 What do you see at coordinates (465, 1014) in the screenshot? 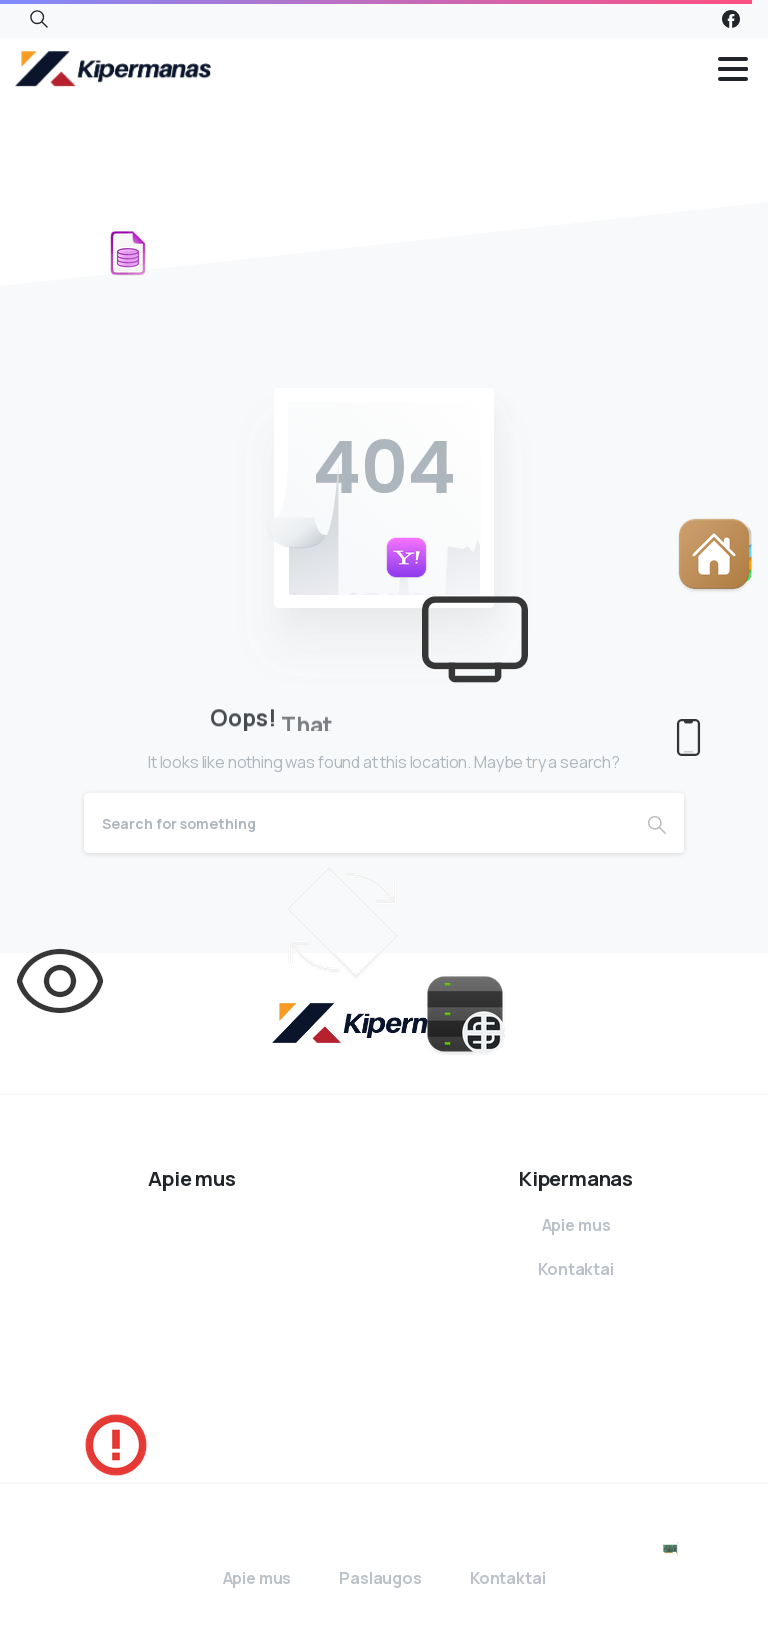
I see `configure windows network sharing settings` at bounding box center [465, 1014].